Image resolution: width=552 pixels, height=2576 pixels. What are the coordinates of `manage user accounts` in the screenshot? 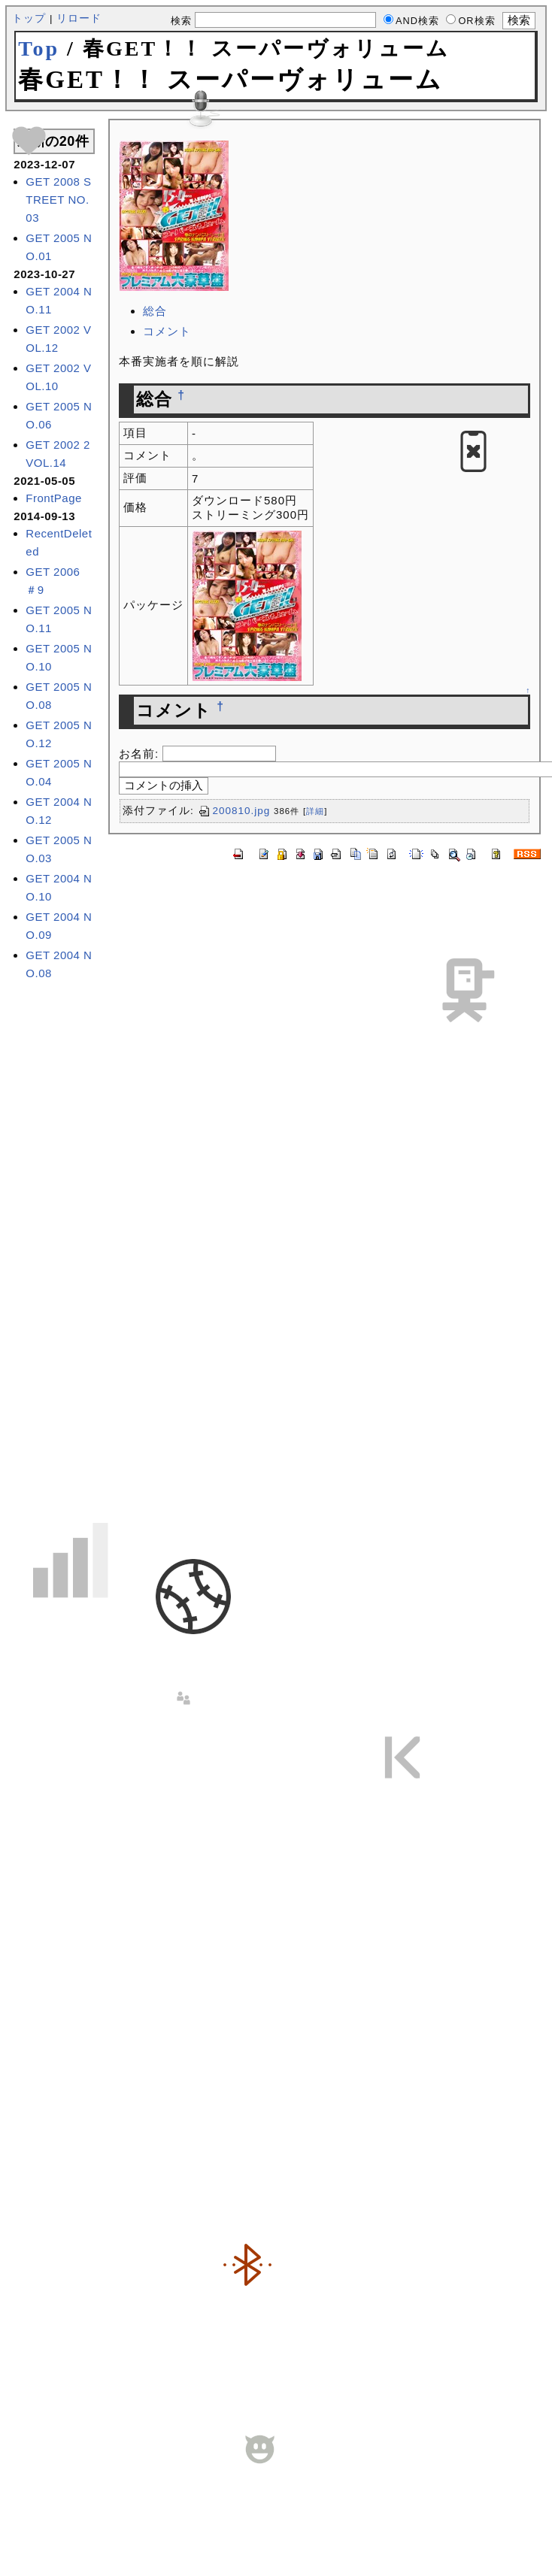 It's located at (183, 1698).